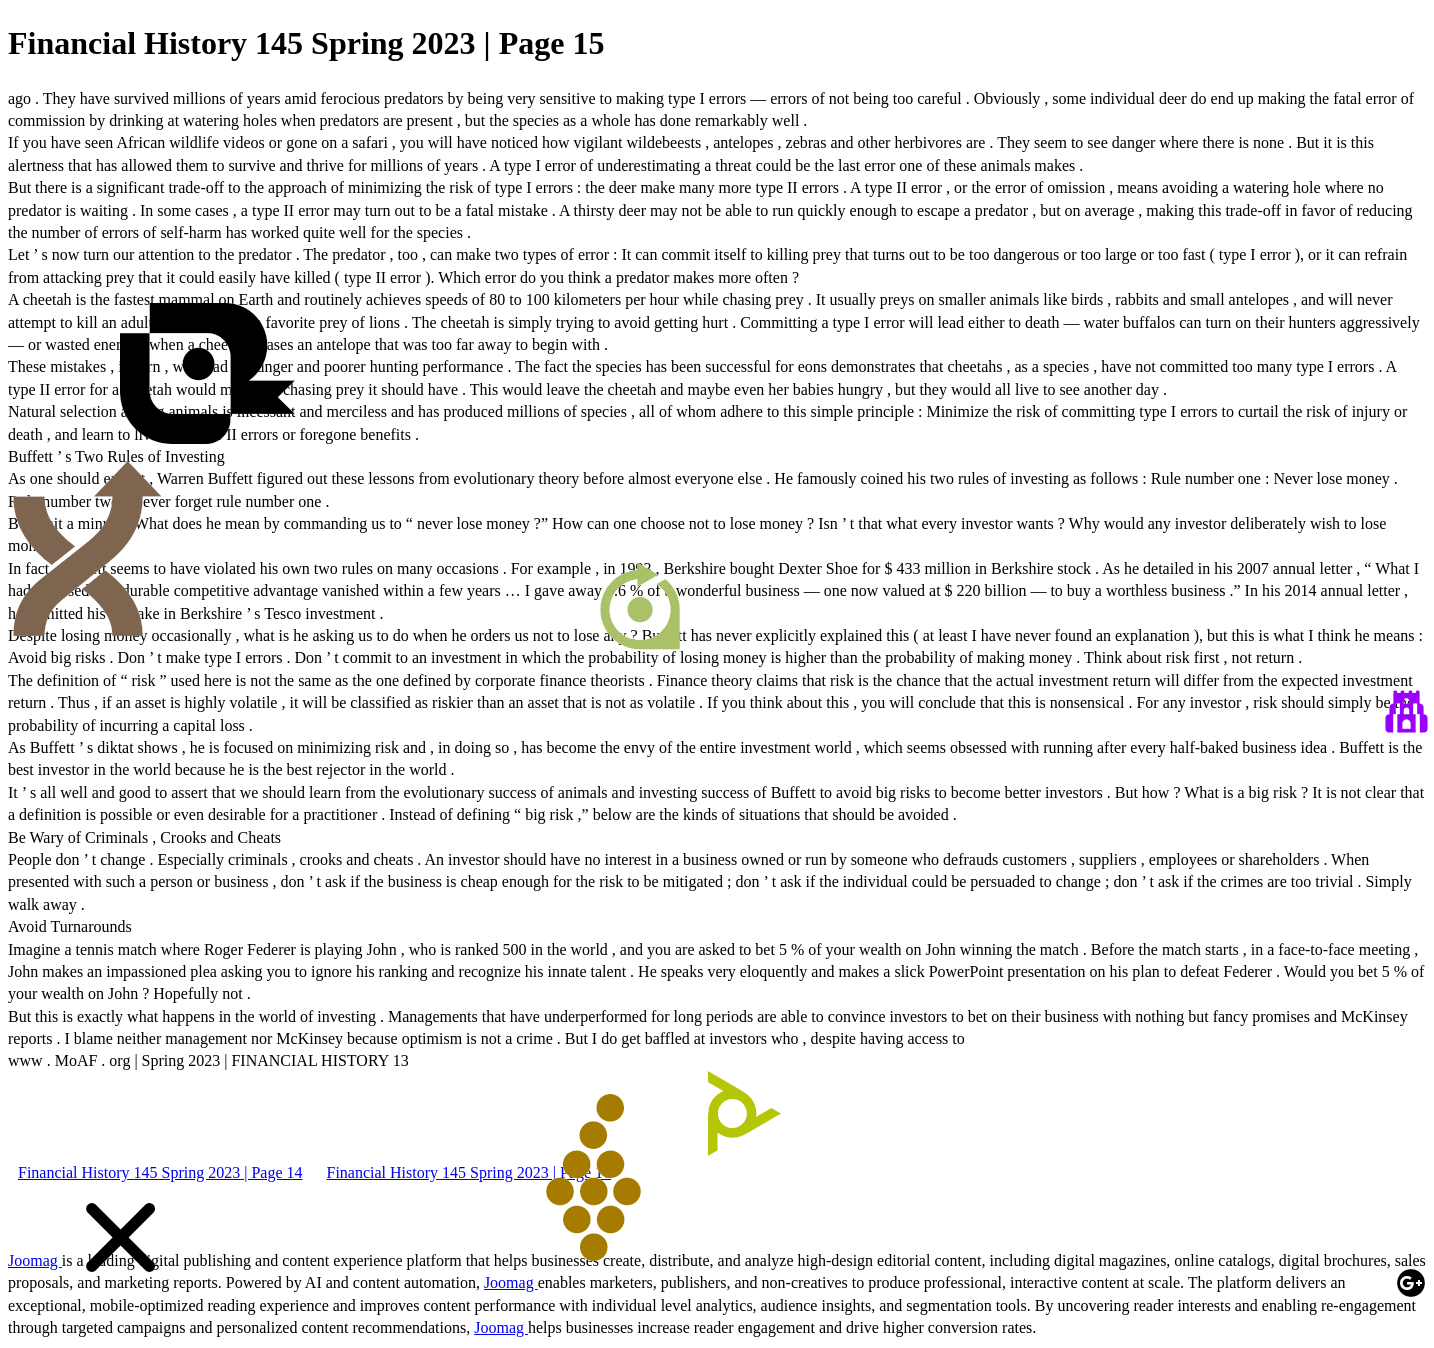 The width and height of the screenshot is (1434, 1348). Describe the element at coordinates (207, 373) in the screenshot. I see `teal app logo` at that location.